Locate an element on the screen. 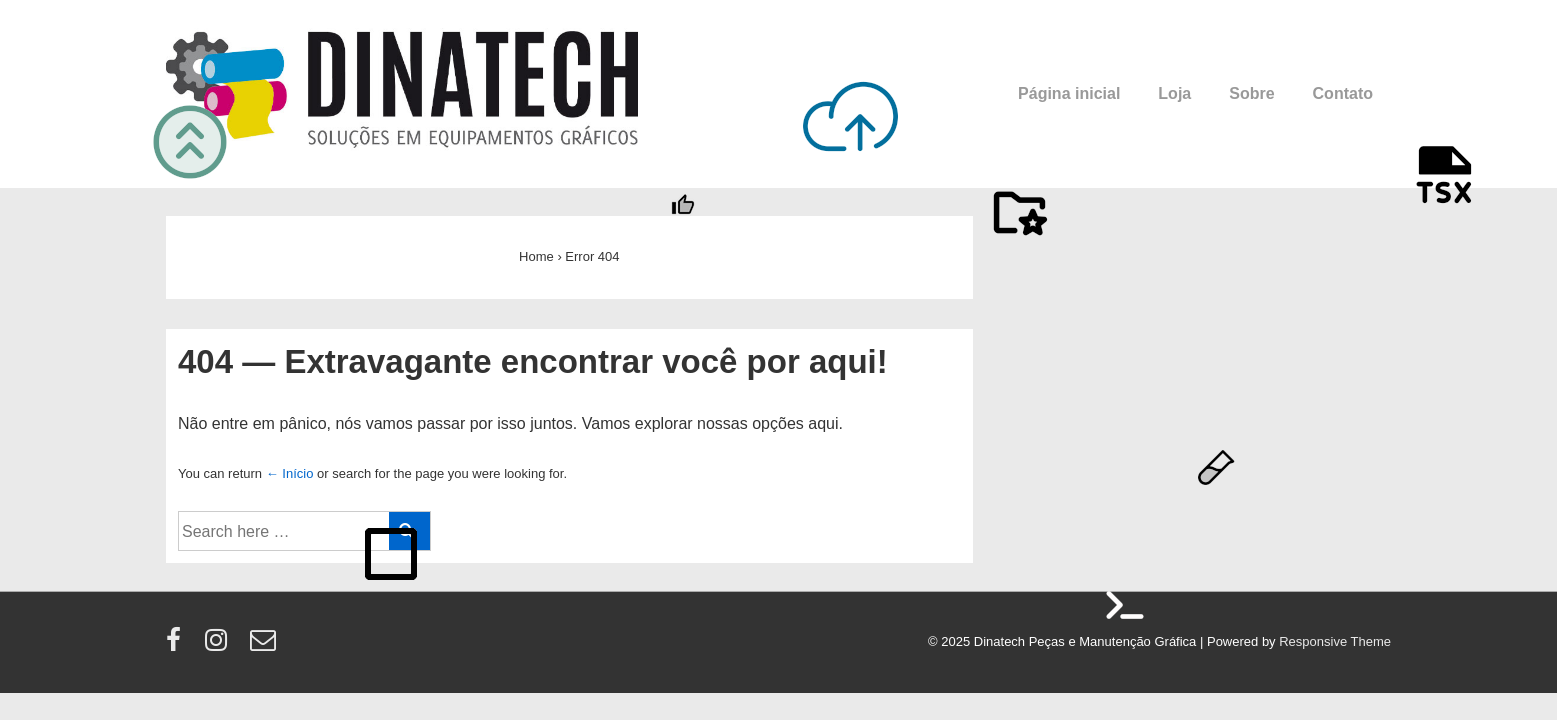  open the command line terminal is located at coordinates (1125, 605).